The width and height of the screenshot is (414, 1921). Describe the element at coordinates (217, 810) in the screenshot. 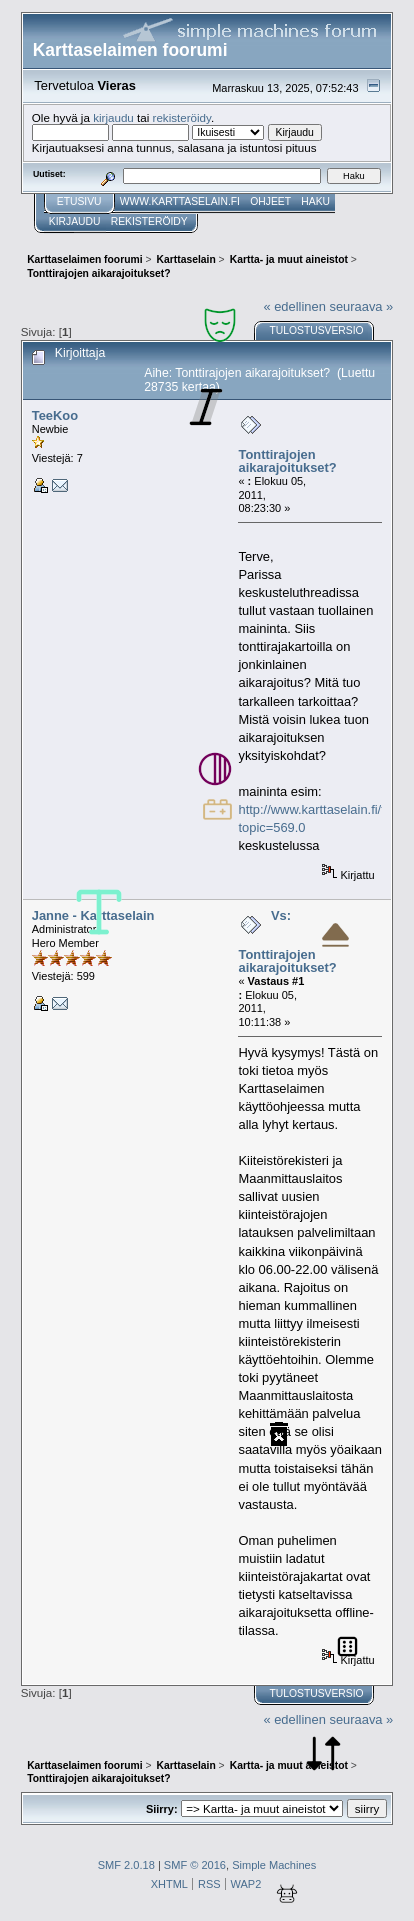

I see `check vehicle battery status` at that location.